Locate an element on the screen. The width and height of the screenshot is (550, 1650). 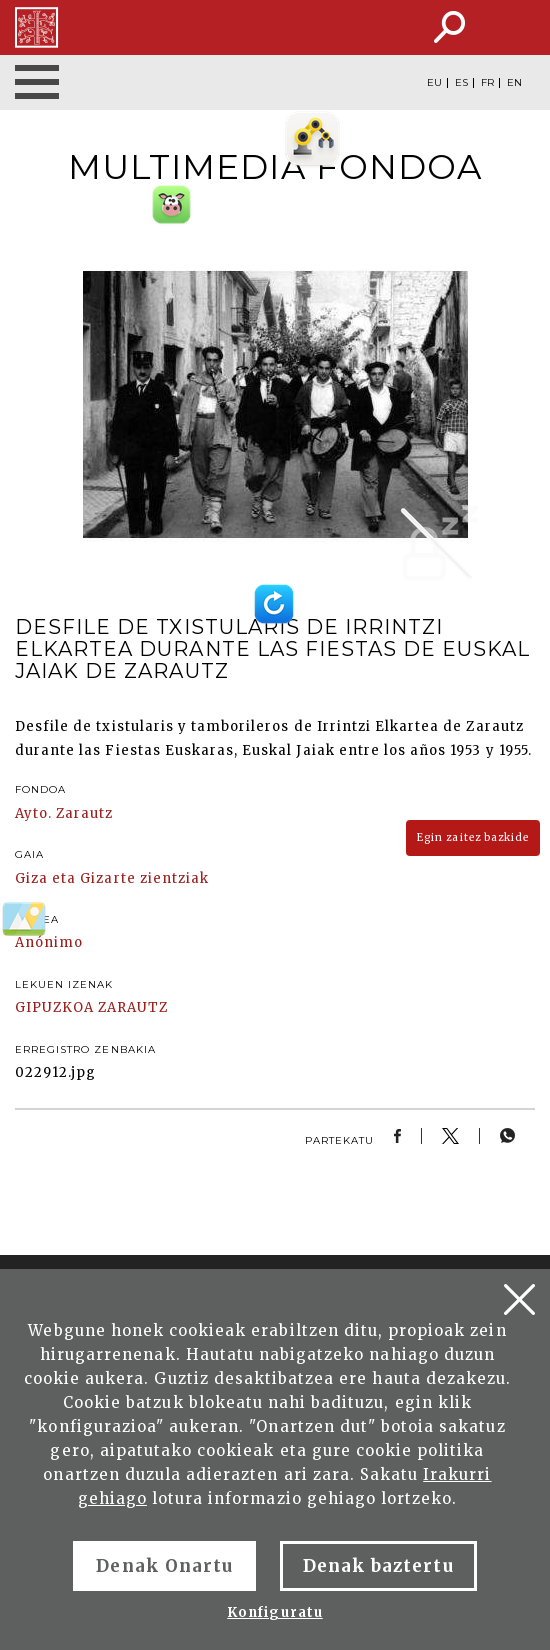
open photo management app is located at coordinates (24, 919).